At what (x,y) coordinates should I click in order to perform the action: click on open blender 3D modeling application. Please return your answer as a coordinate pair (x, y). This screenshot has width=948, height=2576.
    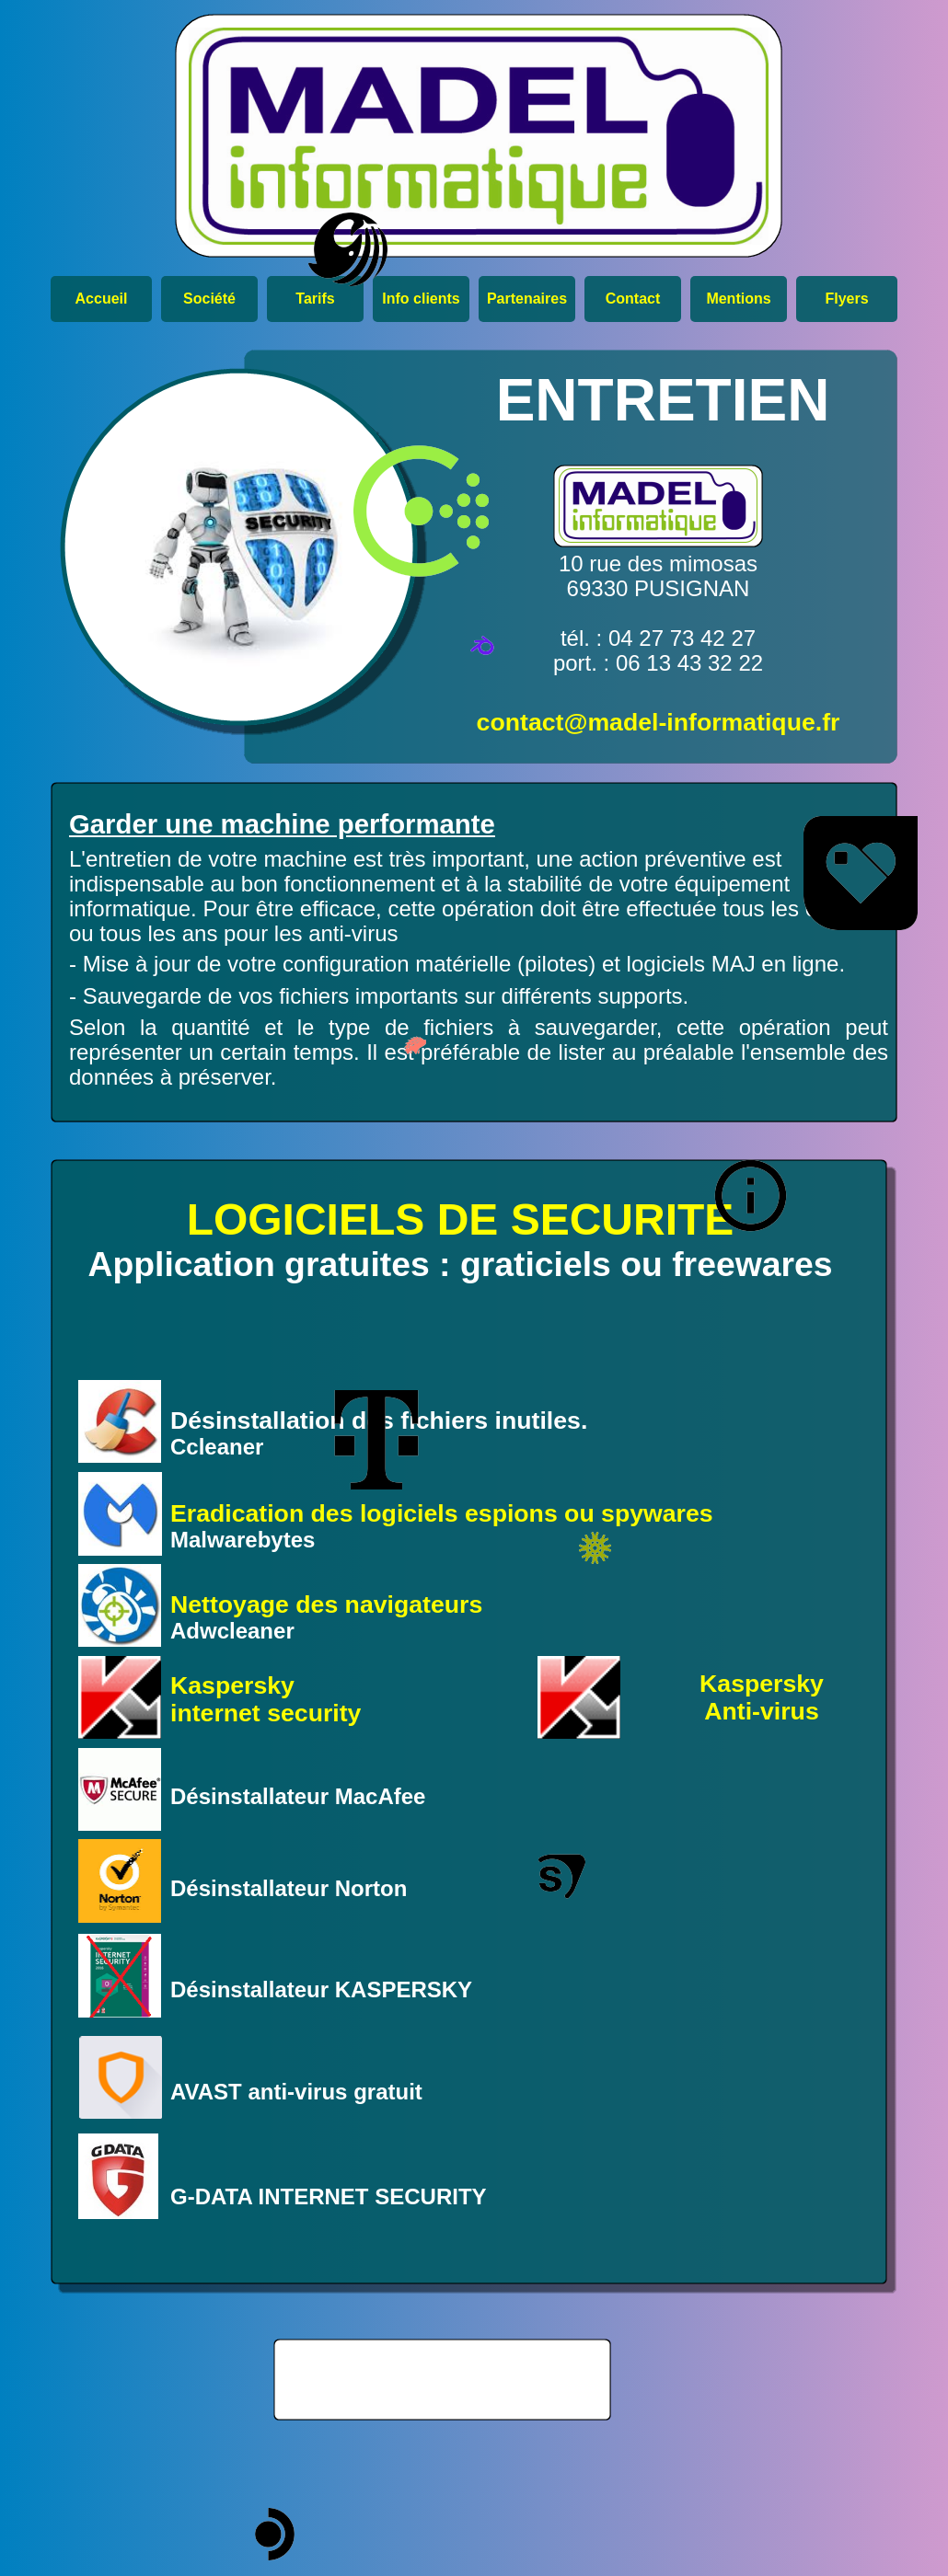
    Looking at the image, I should click on (482, 646).